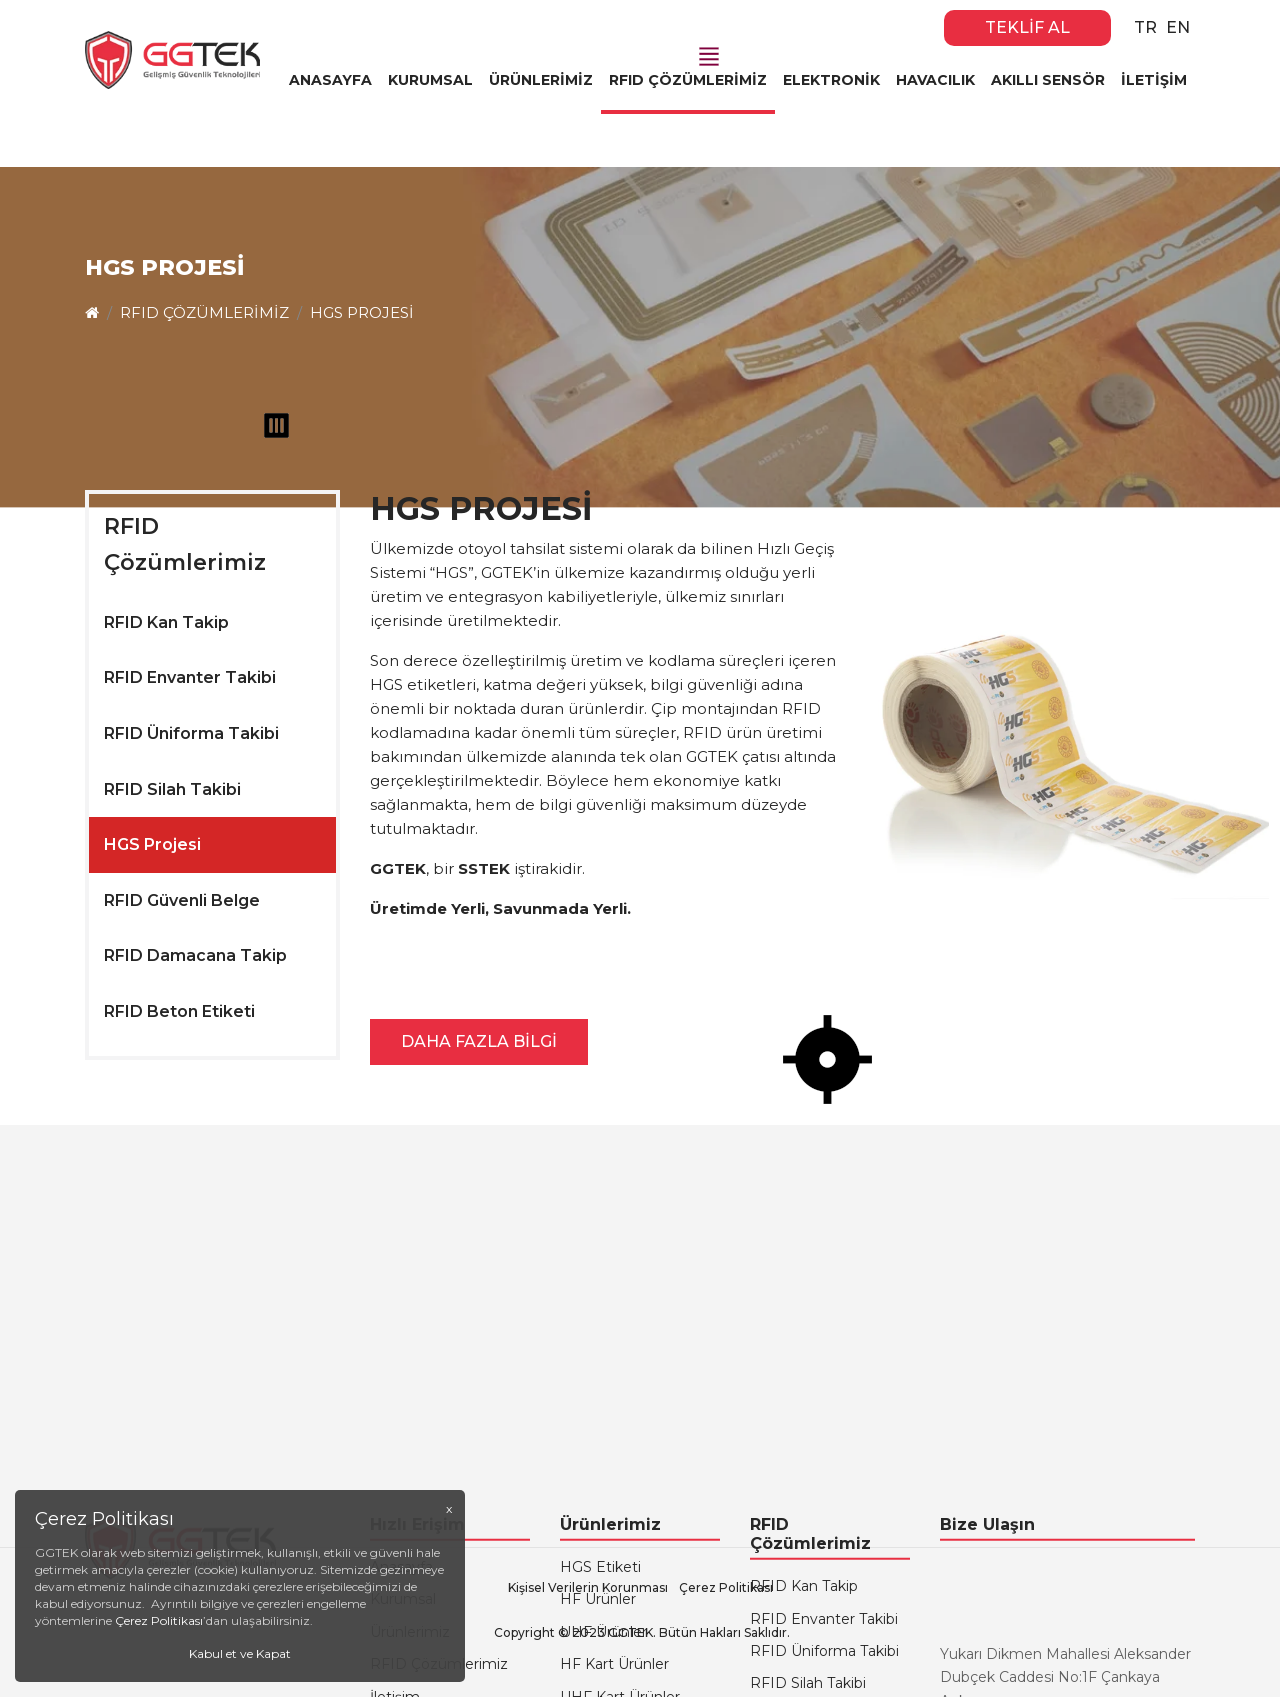 Image resolution: width=1280 pixels, height=1697 pixels. I want to click on center or focus on current location, so click(827, 1059).